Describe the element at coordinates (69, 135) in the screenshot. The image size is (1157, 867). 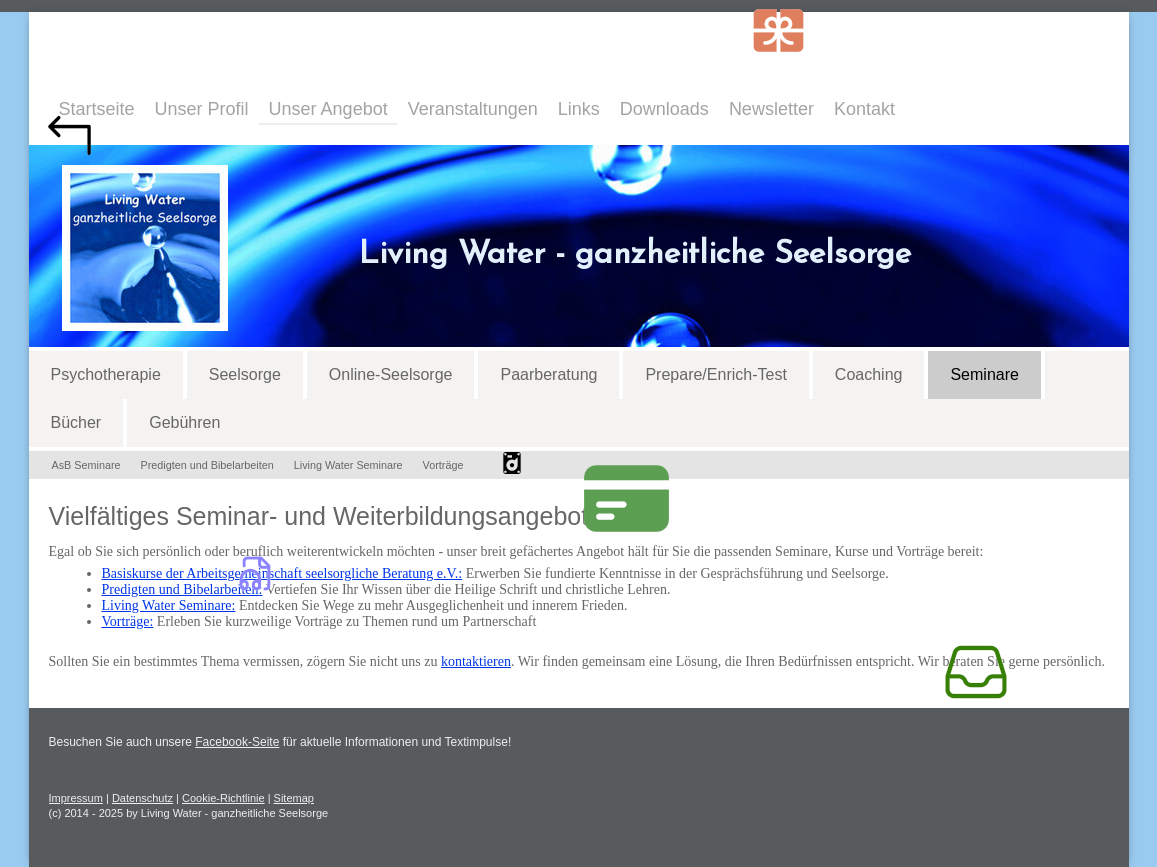
I see `go back to previous screen or step` at that location.